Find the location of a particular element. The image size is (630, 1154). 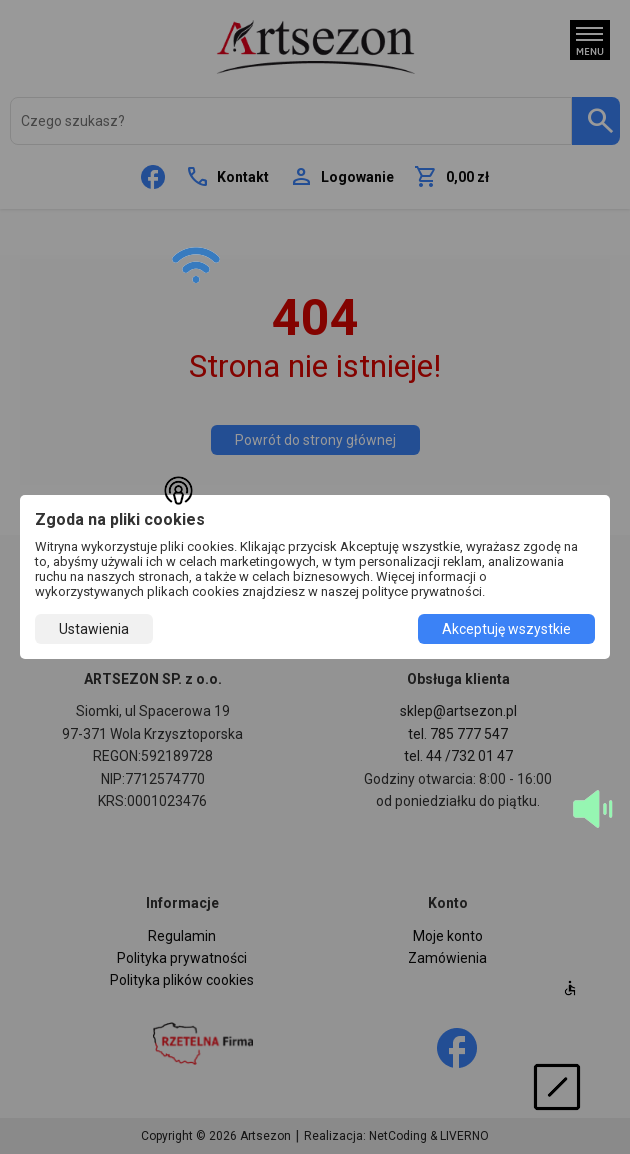

indicates moderate wifi signal strength is located at coordinates (196, 258).